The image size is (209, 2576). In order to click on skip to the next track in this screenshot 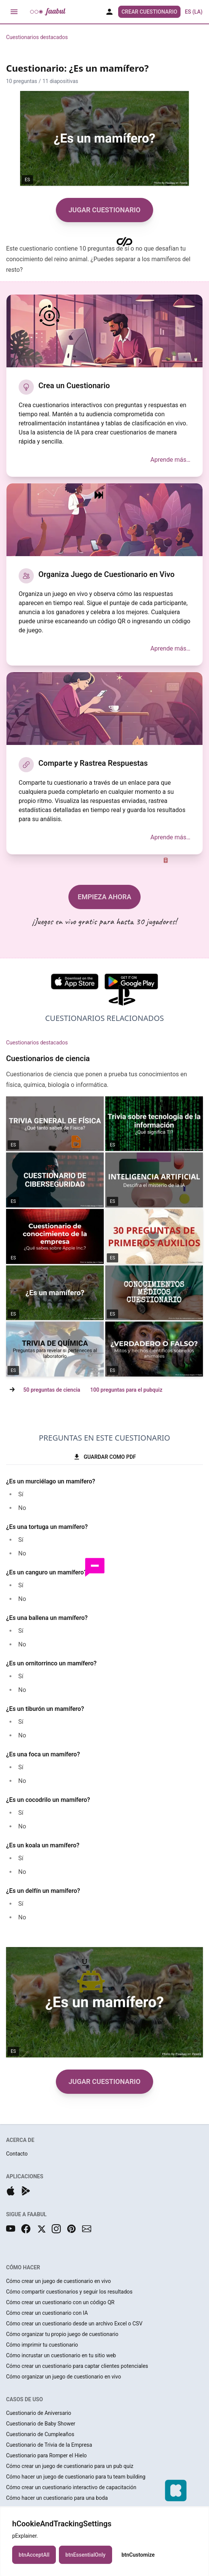, I will do `click(99, 495)`.